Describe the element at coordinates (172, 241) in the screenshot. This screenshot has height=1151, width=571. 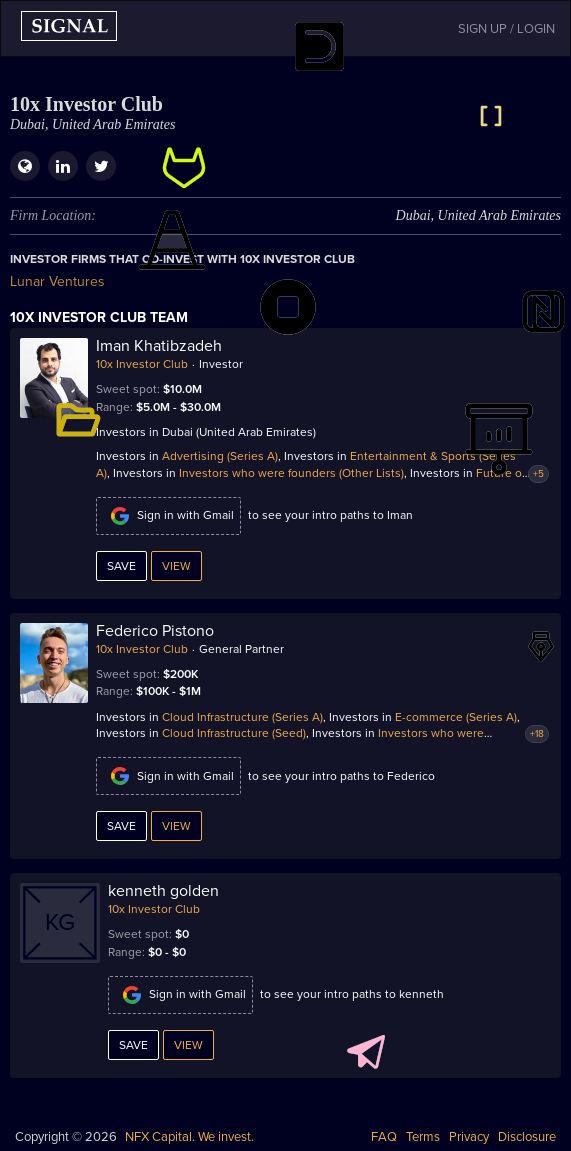
I see `indicates area under construction or maintenance` at that location.